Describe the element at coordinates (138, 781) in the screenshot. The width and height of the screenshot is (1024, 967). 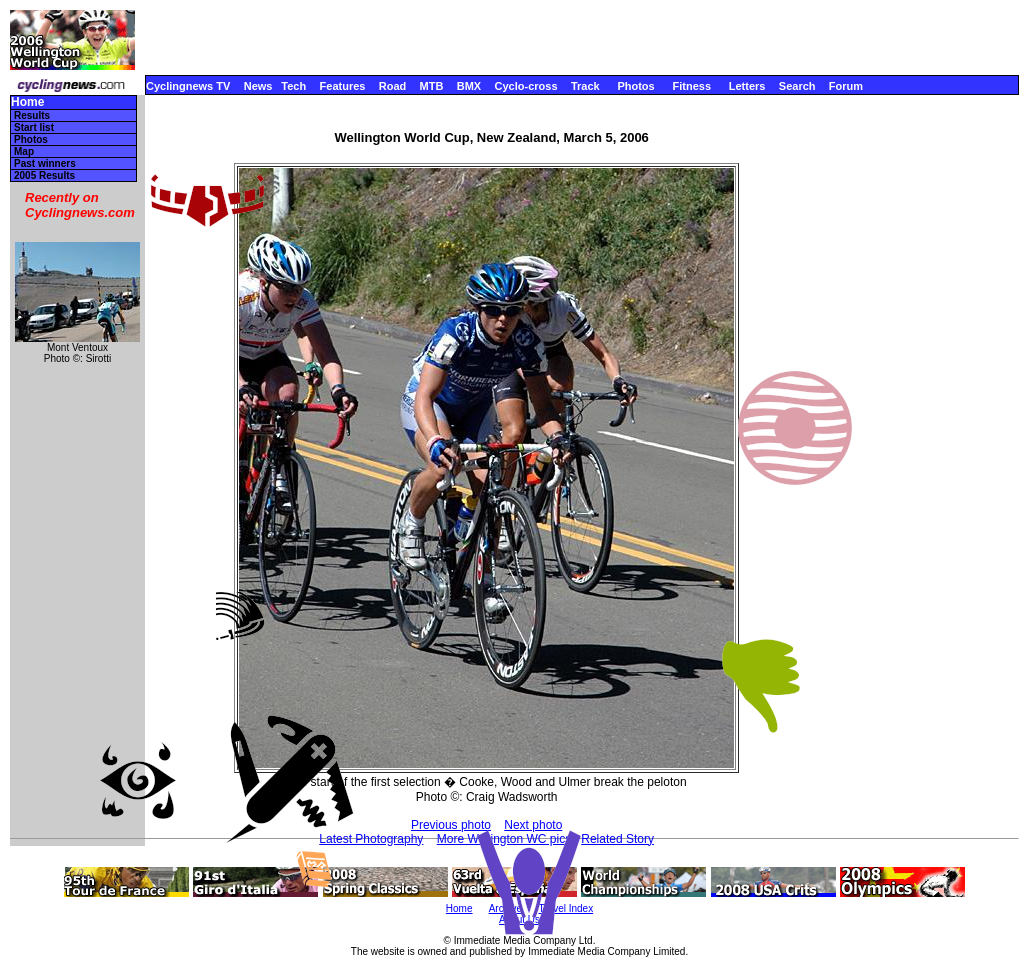
I see `activate fire vision or enhanced sight ability` at that location.